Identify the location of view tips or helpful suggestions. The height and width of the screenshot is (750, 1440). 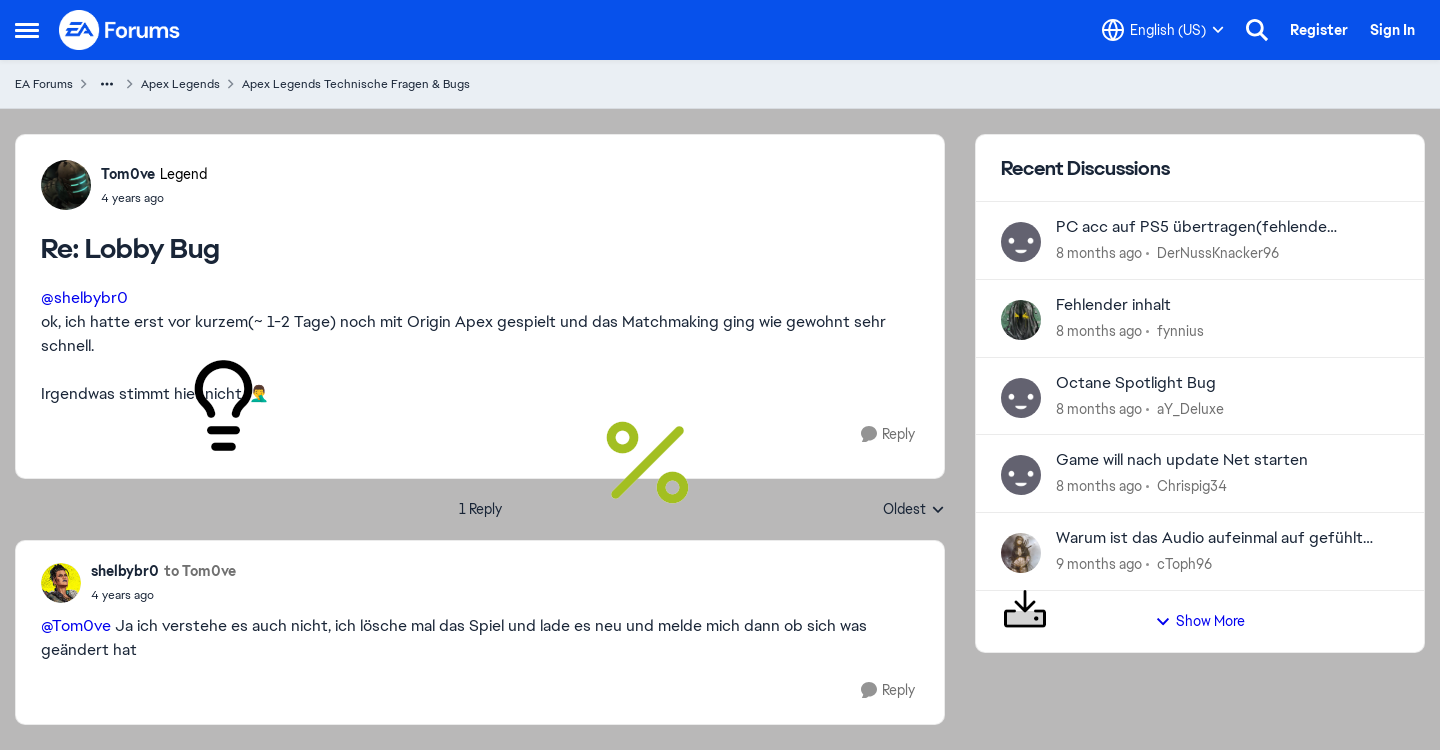
(223, 405).